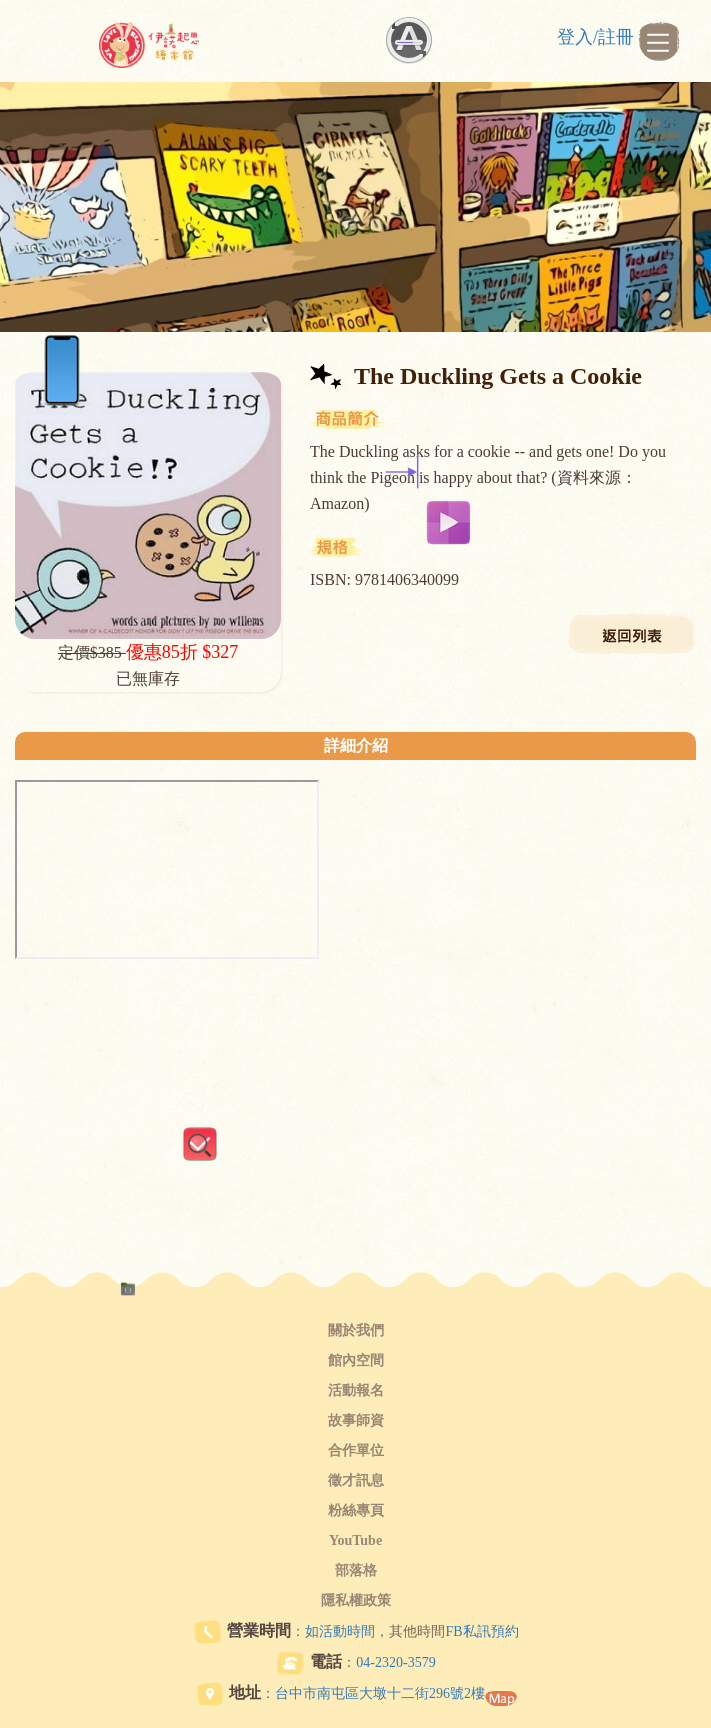 The width and height of the screenshot is (711, 1728). Describe the element at coordinates (409, 40) in the screenshot. I see `open the software updater application` at that location.